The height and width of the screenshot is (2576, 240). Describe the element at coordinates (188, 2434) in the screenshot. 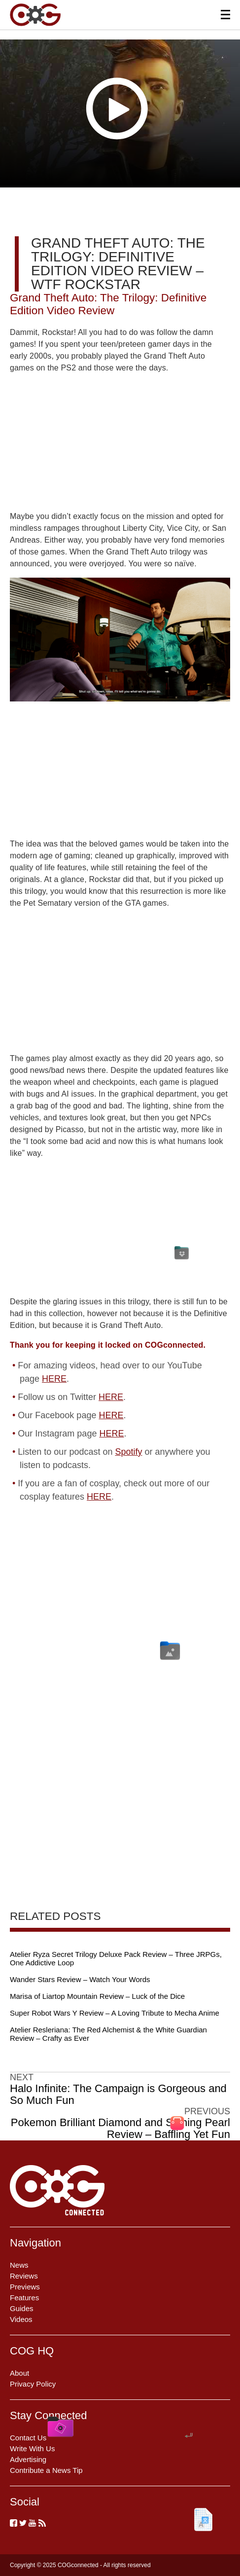

I see `reply to all recipients in an email thread` at that location.